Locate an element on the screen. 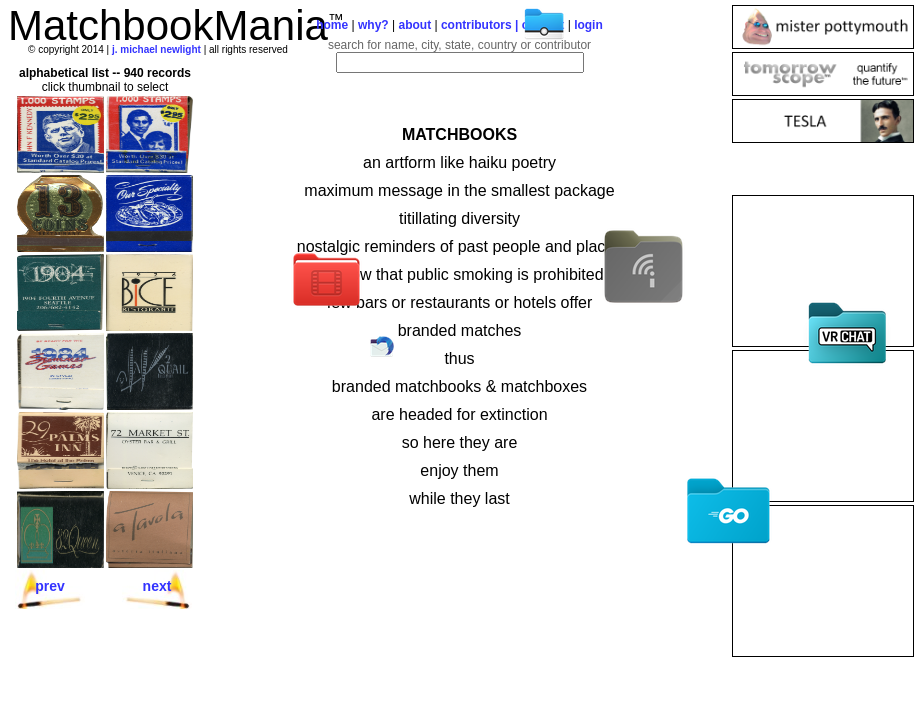 The image size is (919, 720). open folder containing Go language projects is located at coordinates (728, 513).